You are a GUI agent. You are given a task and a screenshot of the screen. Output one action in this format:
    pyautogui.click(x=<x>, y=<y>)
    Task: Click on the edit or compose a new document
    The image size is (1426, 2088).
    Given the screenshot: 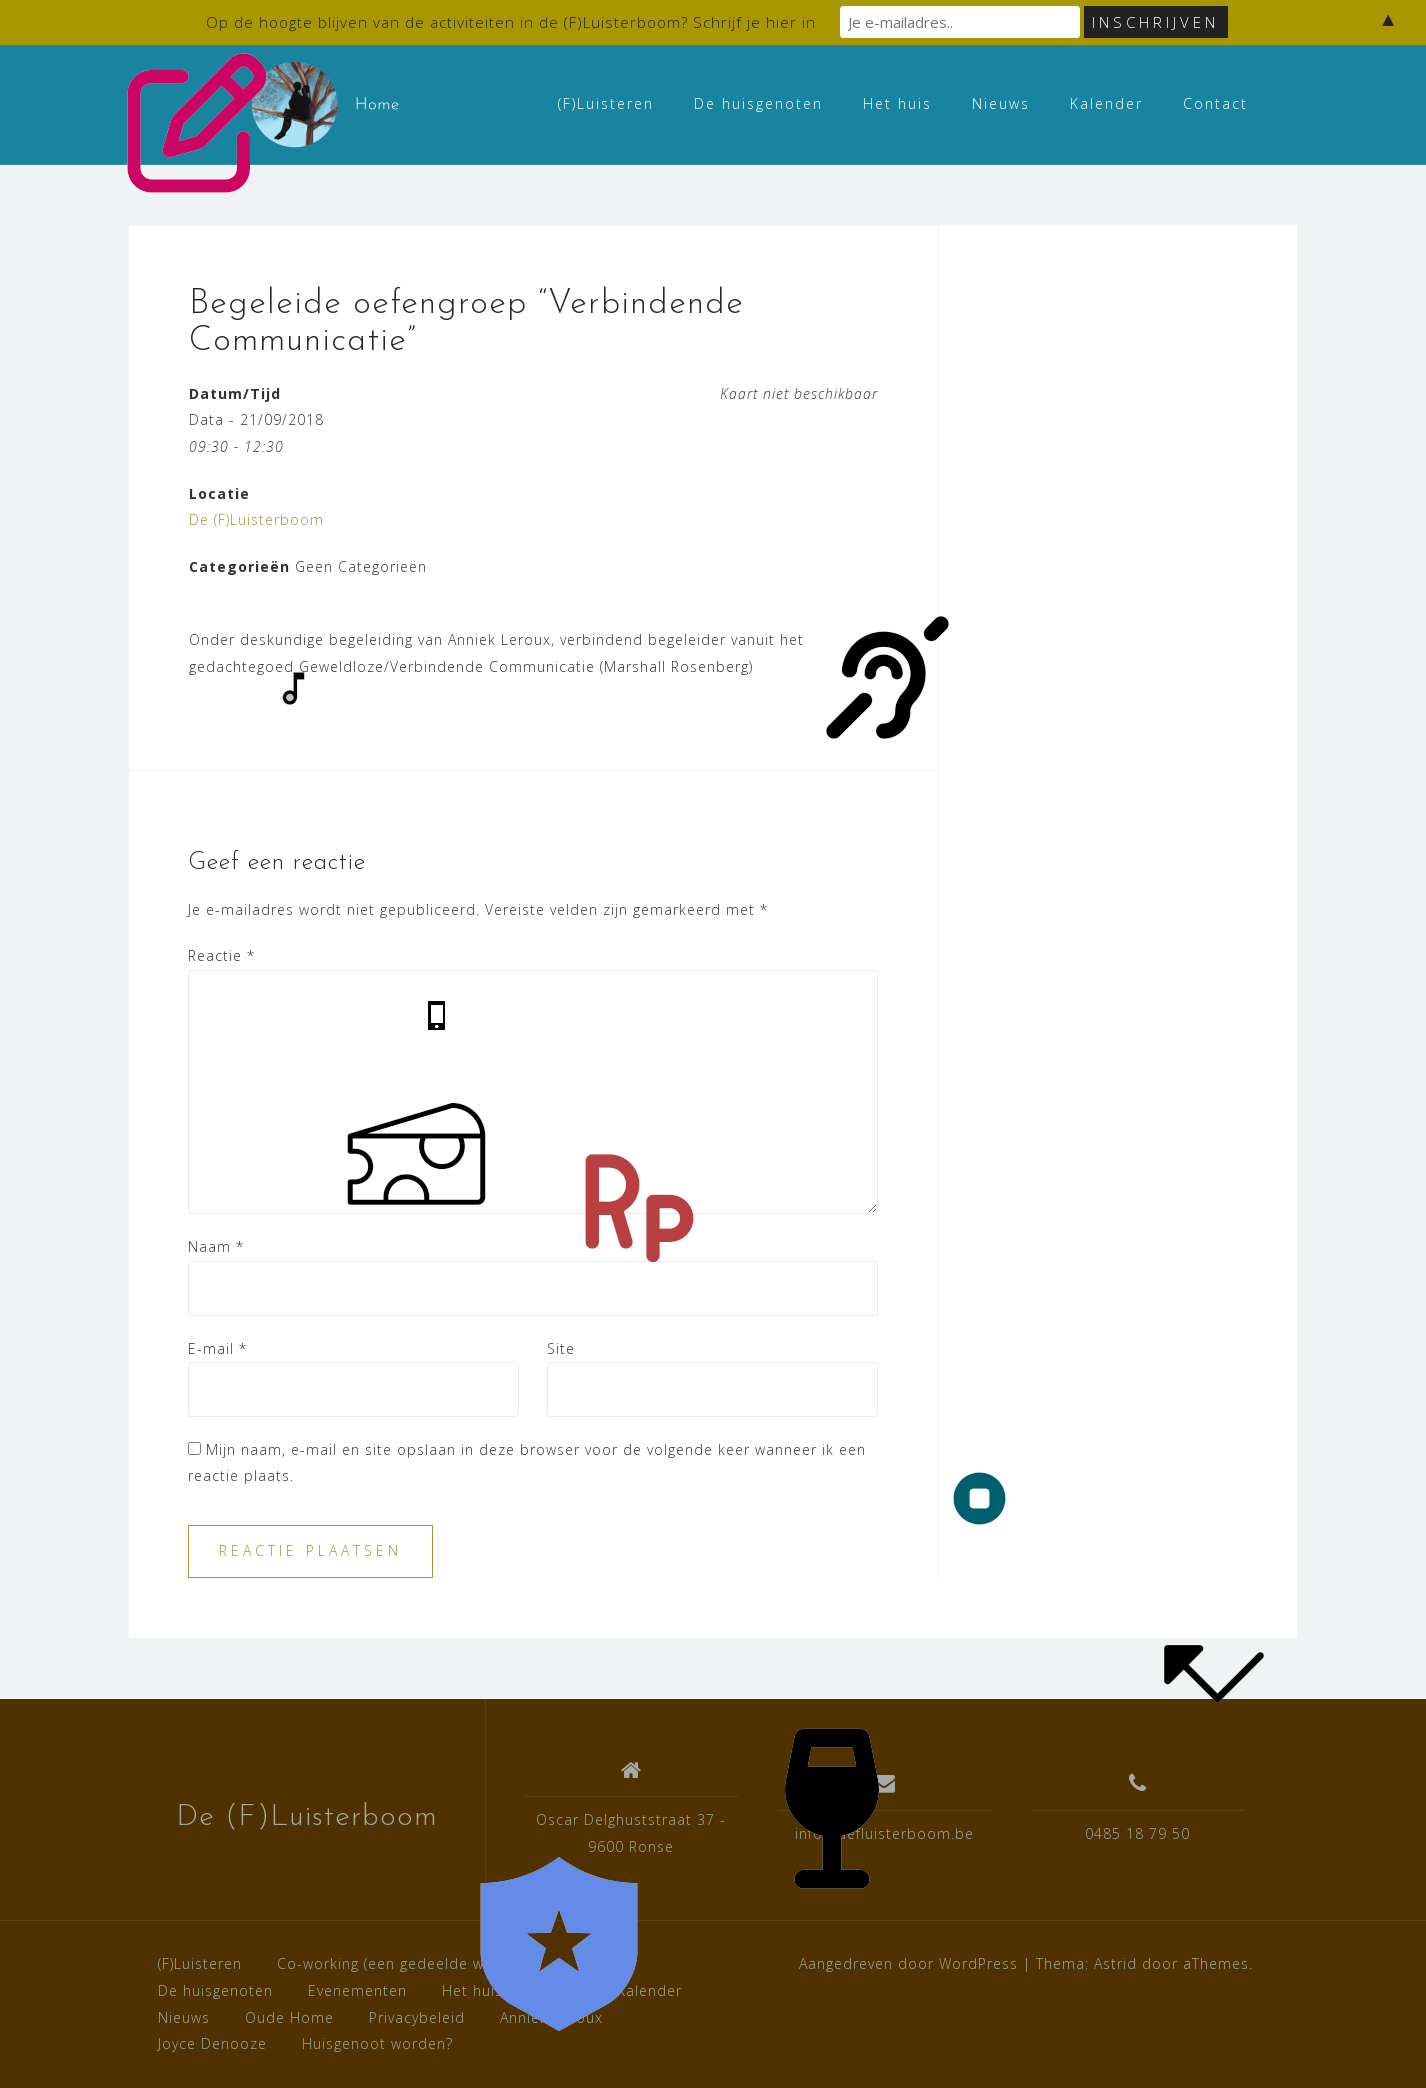 What is the action you would take?
    pyautogui.click(x=197, y=122)
    